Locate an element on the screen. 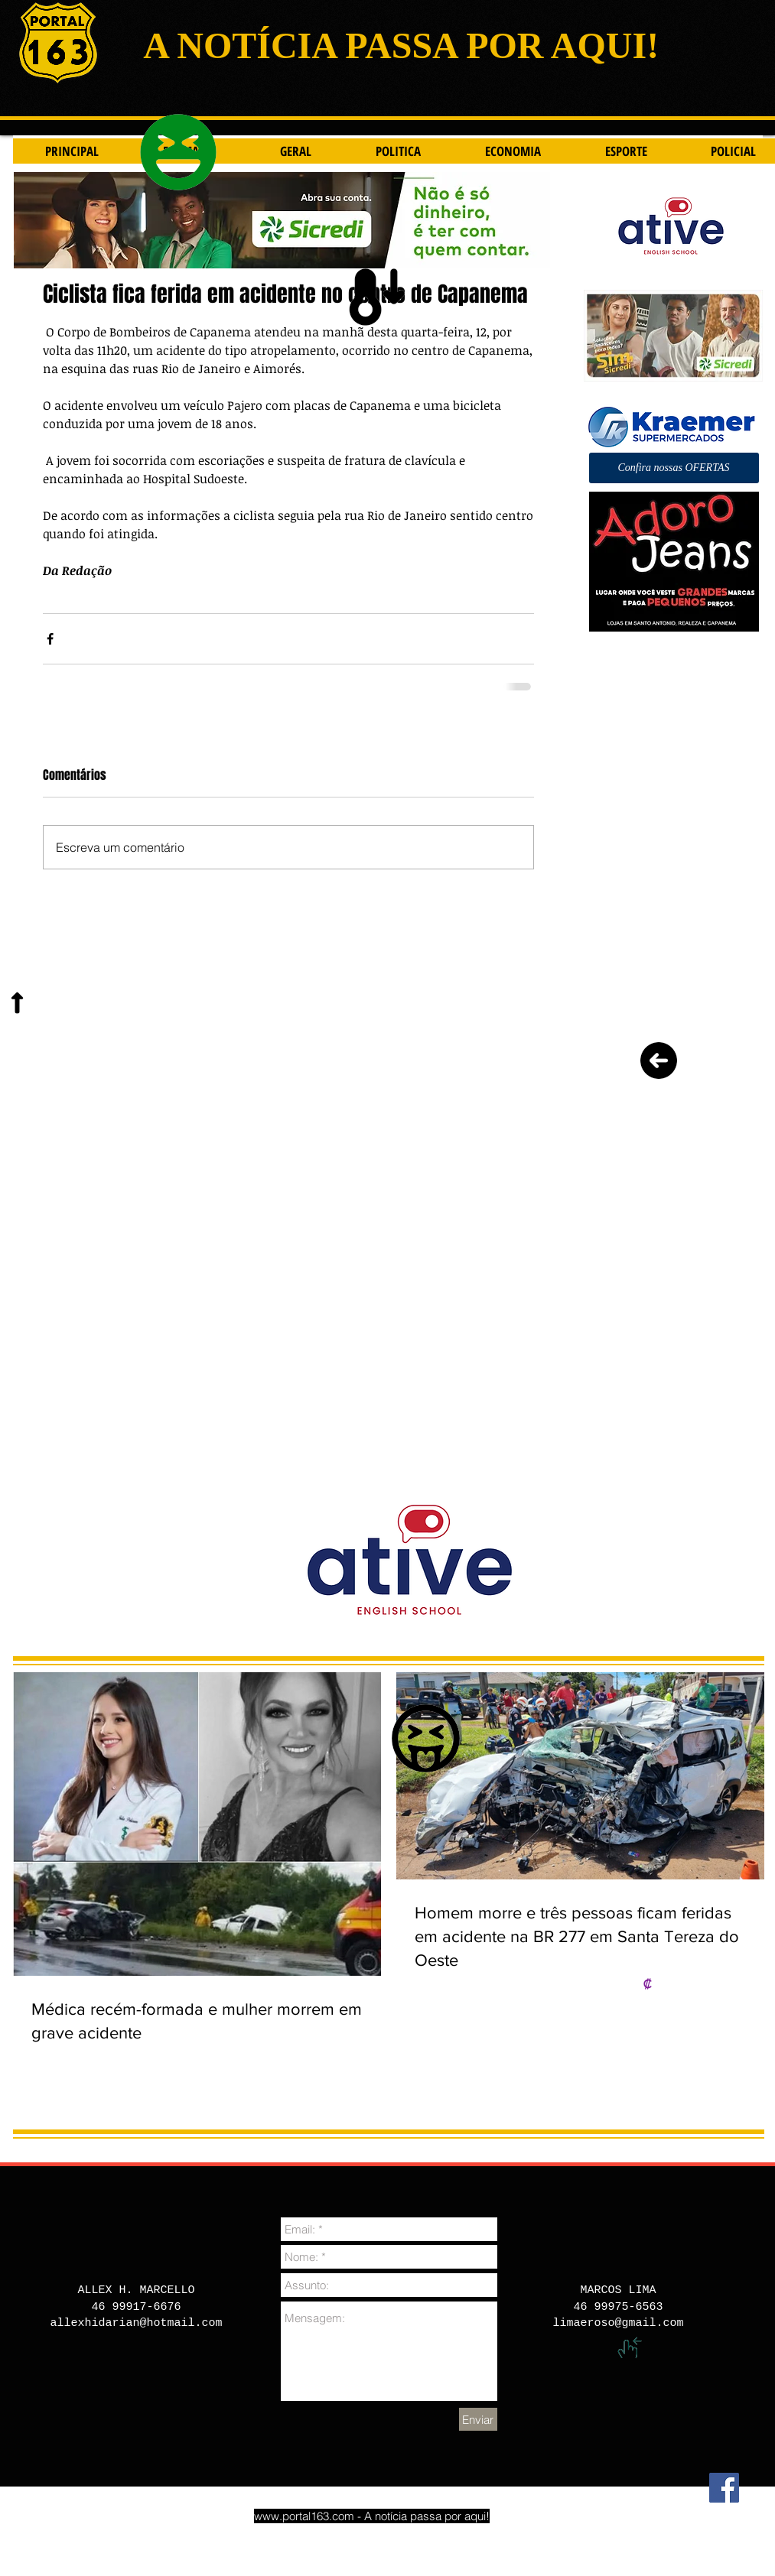 This screenshot has height=2576, width=775. indicates Costa Rican colón currency is located at coordinates (647, 1983).